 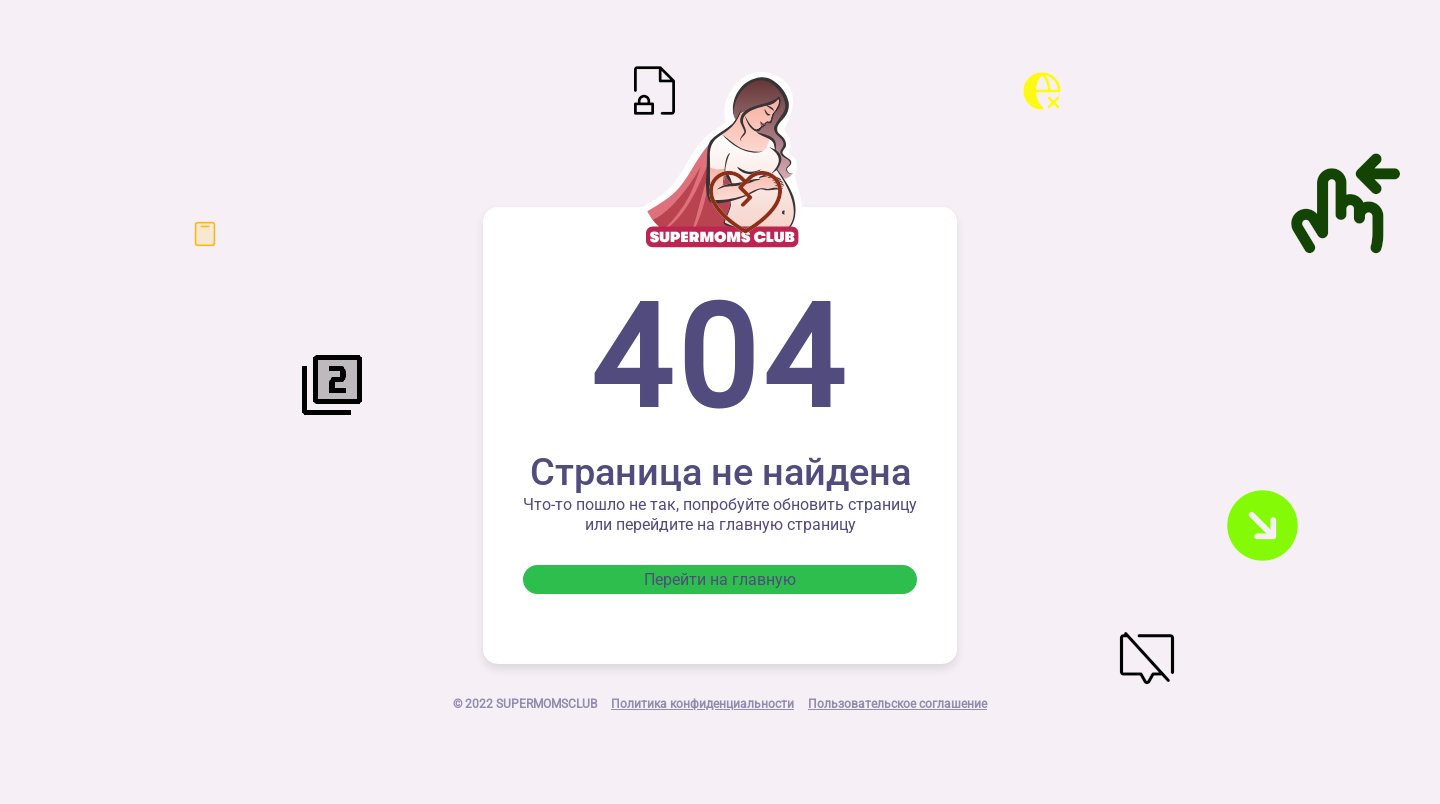 What do you see at coordinates (205, 234) in the screenshot?
I see `tablet device with speaker` at bounding box center [205, 234].